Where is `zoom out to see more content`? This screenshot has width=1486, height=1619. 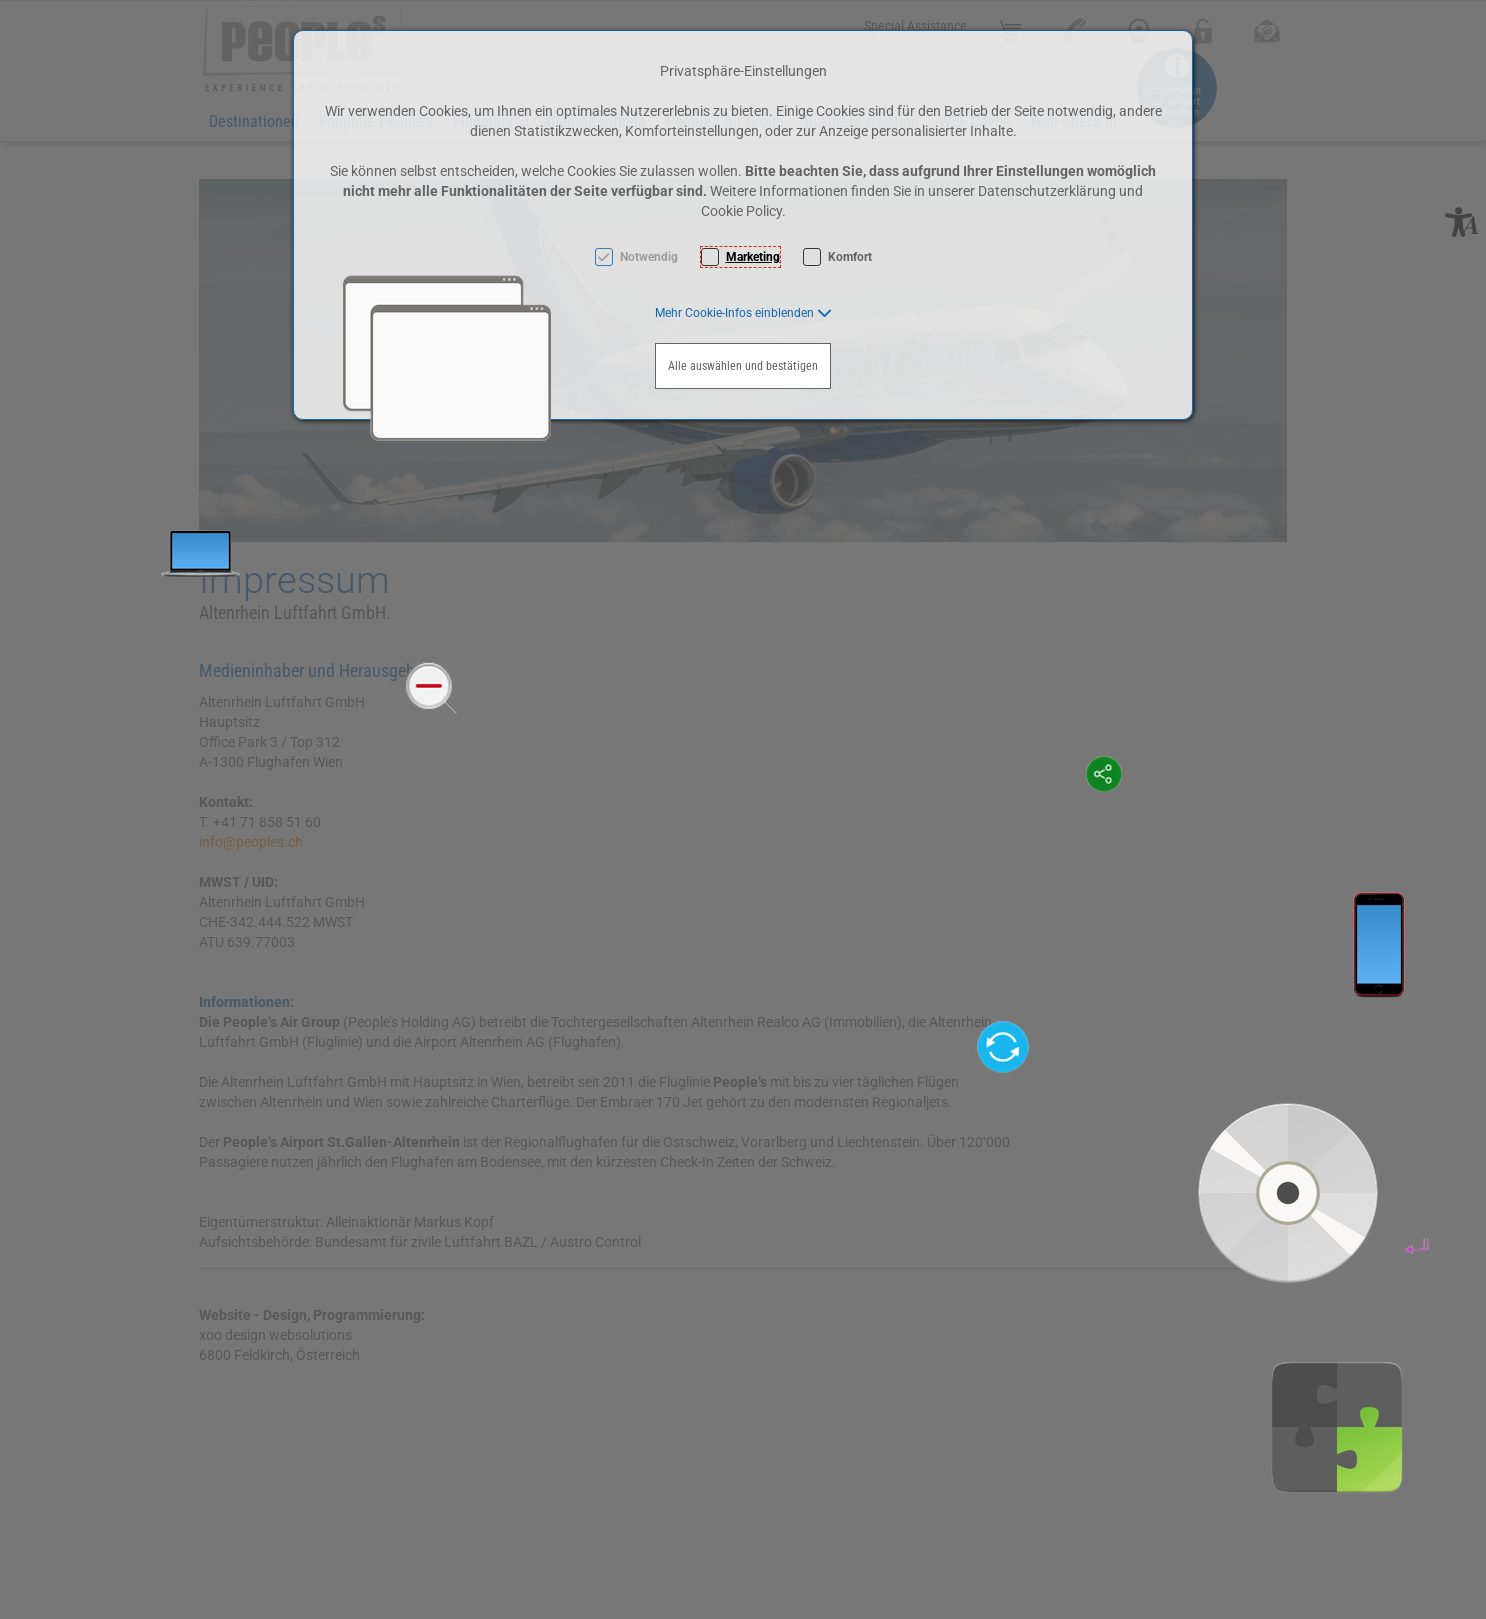 zoom out to see more content is located at coordinates (432, 689).